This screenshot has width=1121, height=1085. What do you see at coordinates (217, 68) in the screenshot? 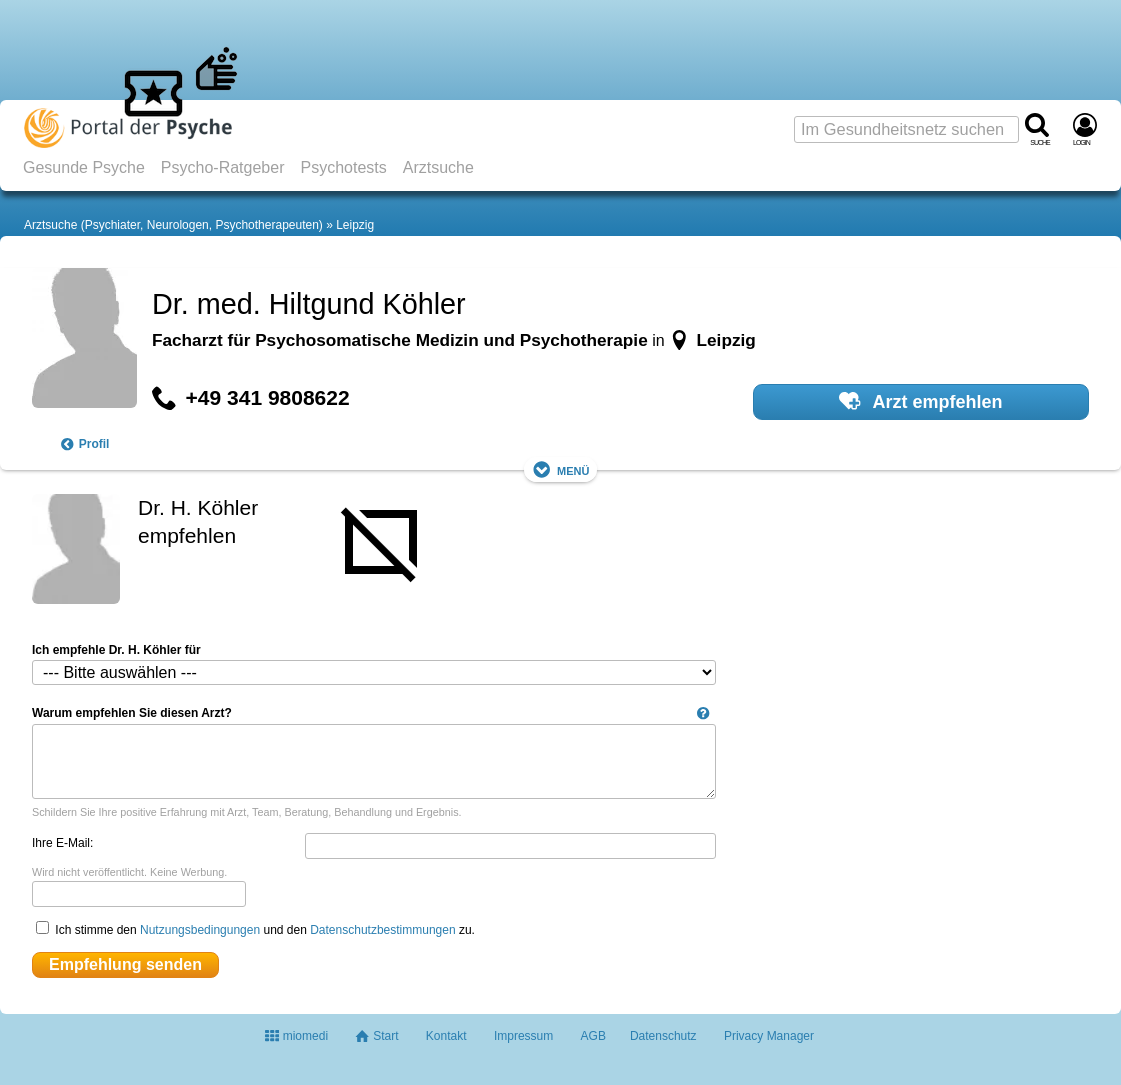
I see `indicates handwashing facilities available` at bounding box center [217, 68].